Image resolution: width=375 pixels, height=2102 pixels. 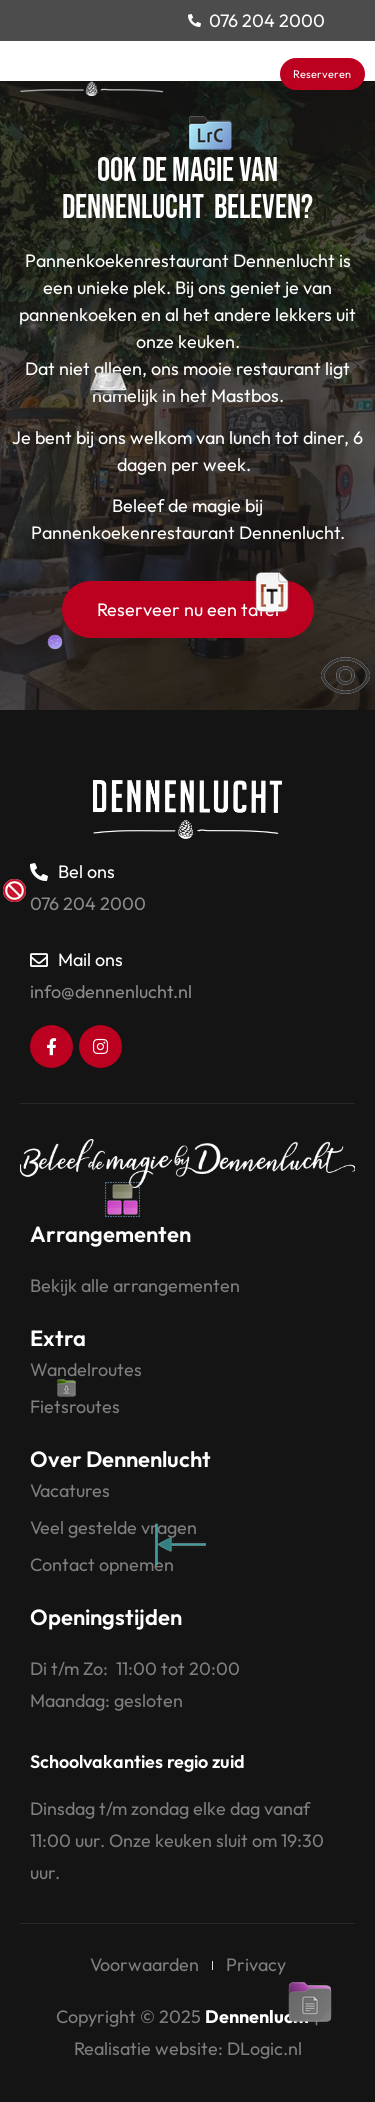 I want to click on access network workgroup or shared resources, so click(x=55, y=642).